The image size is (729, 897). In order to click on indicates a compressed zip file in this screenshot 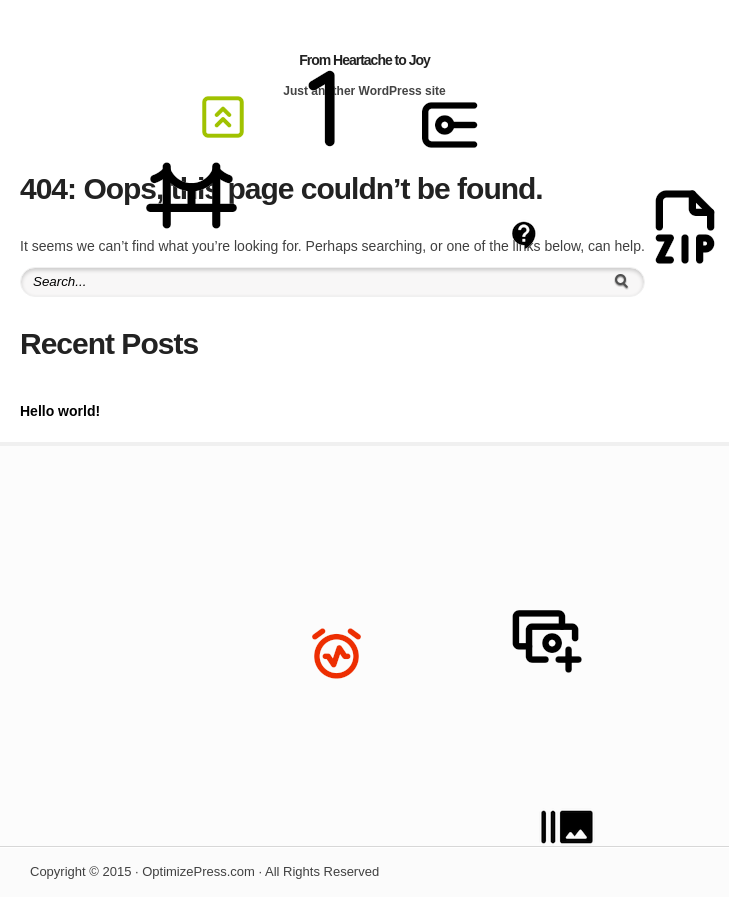, I will do `click(685, 227)`.